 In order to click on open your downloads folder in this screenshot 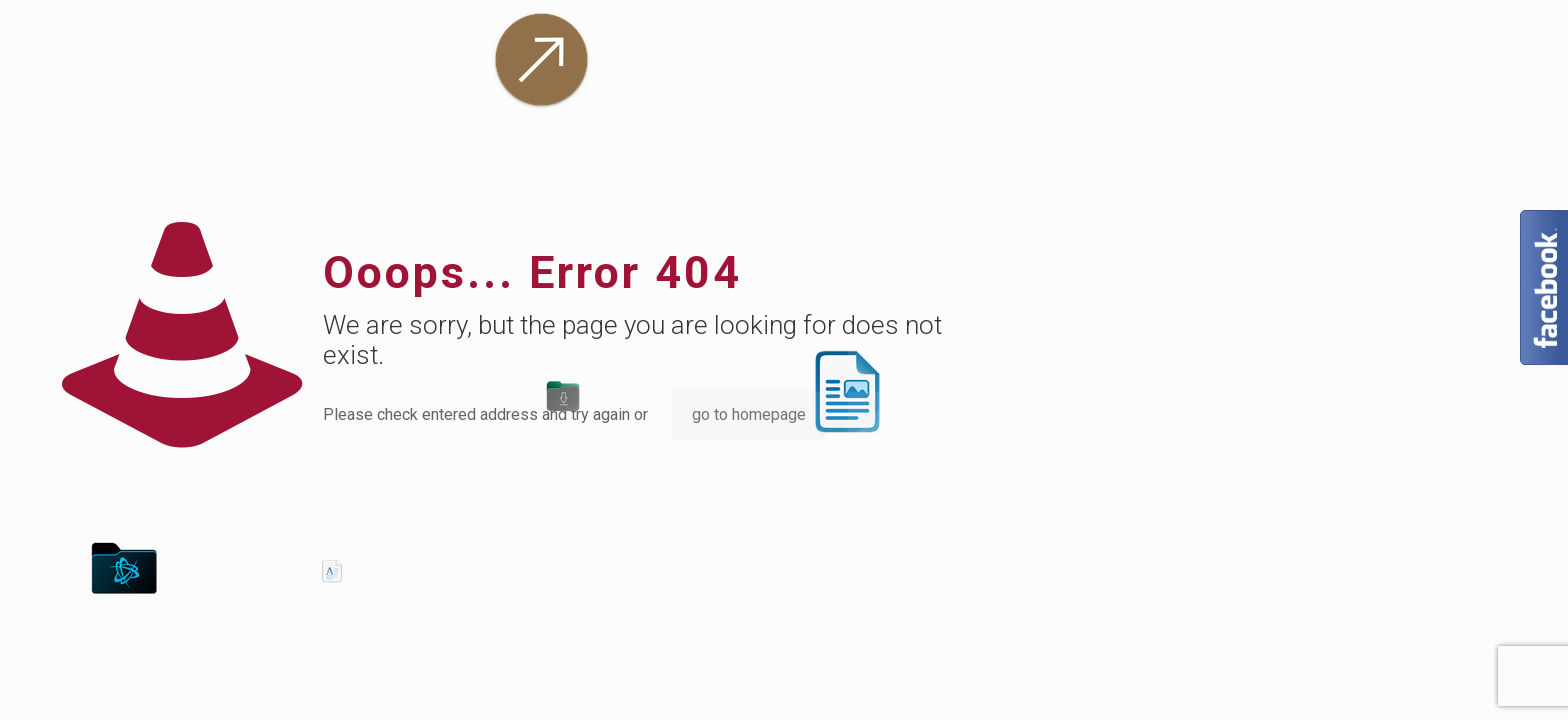, I will do `click(563, 396)`.